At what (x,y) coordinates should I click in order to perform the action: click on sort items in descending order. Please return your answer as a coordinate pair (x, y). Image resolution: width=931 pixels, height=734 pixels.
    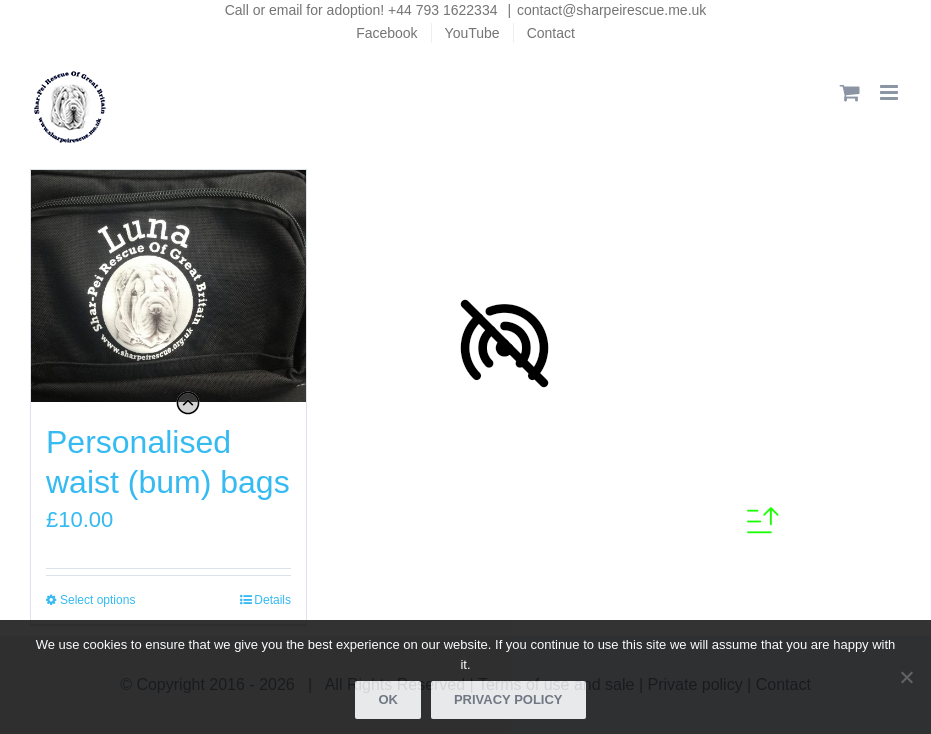
    Looking at the image, I should click on (761, 521).